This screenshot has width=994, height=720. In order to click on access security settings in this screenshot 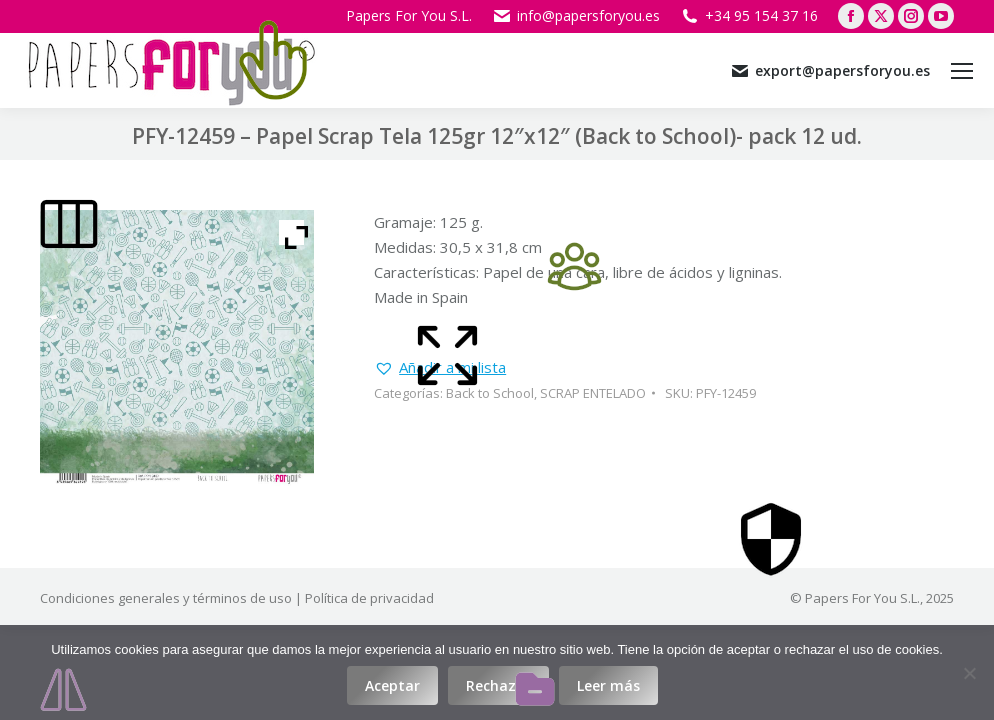, I will do `click(771, 539)`.